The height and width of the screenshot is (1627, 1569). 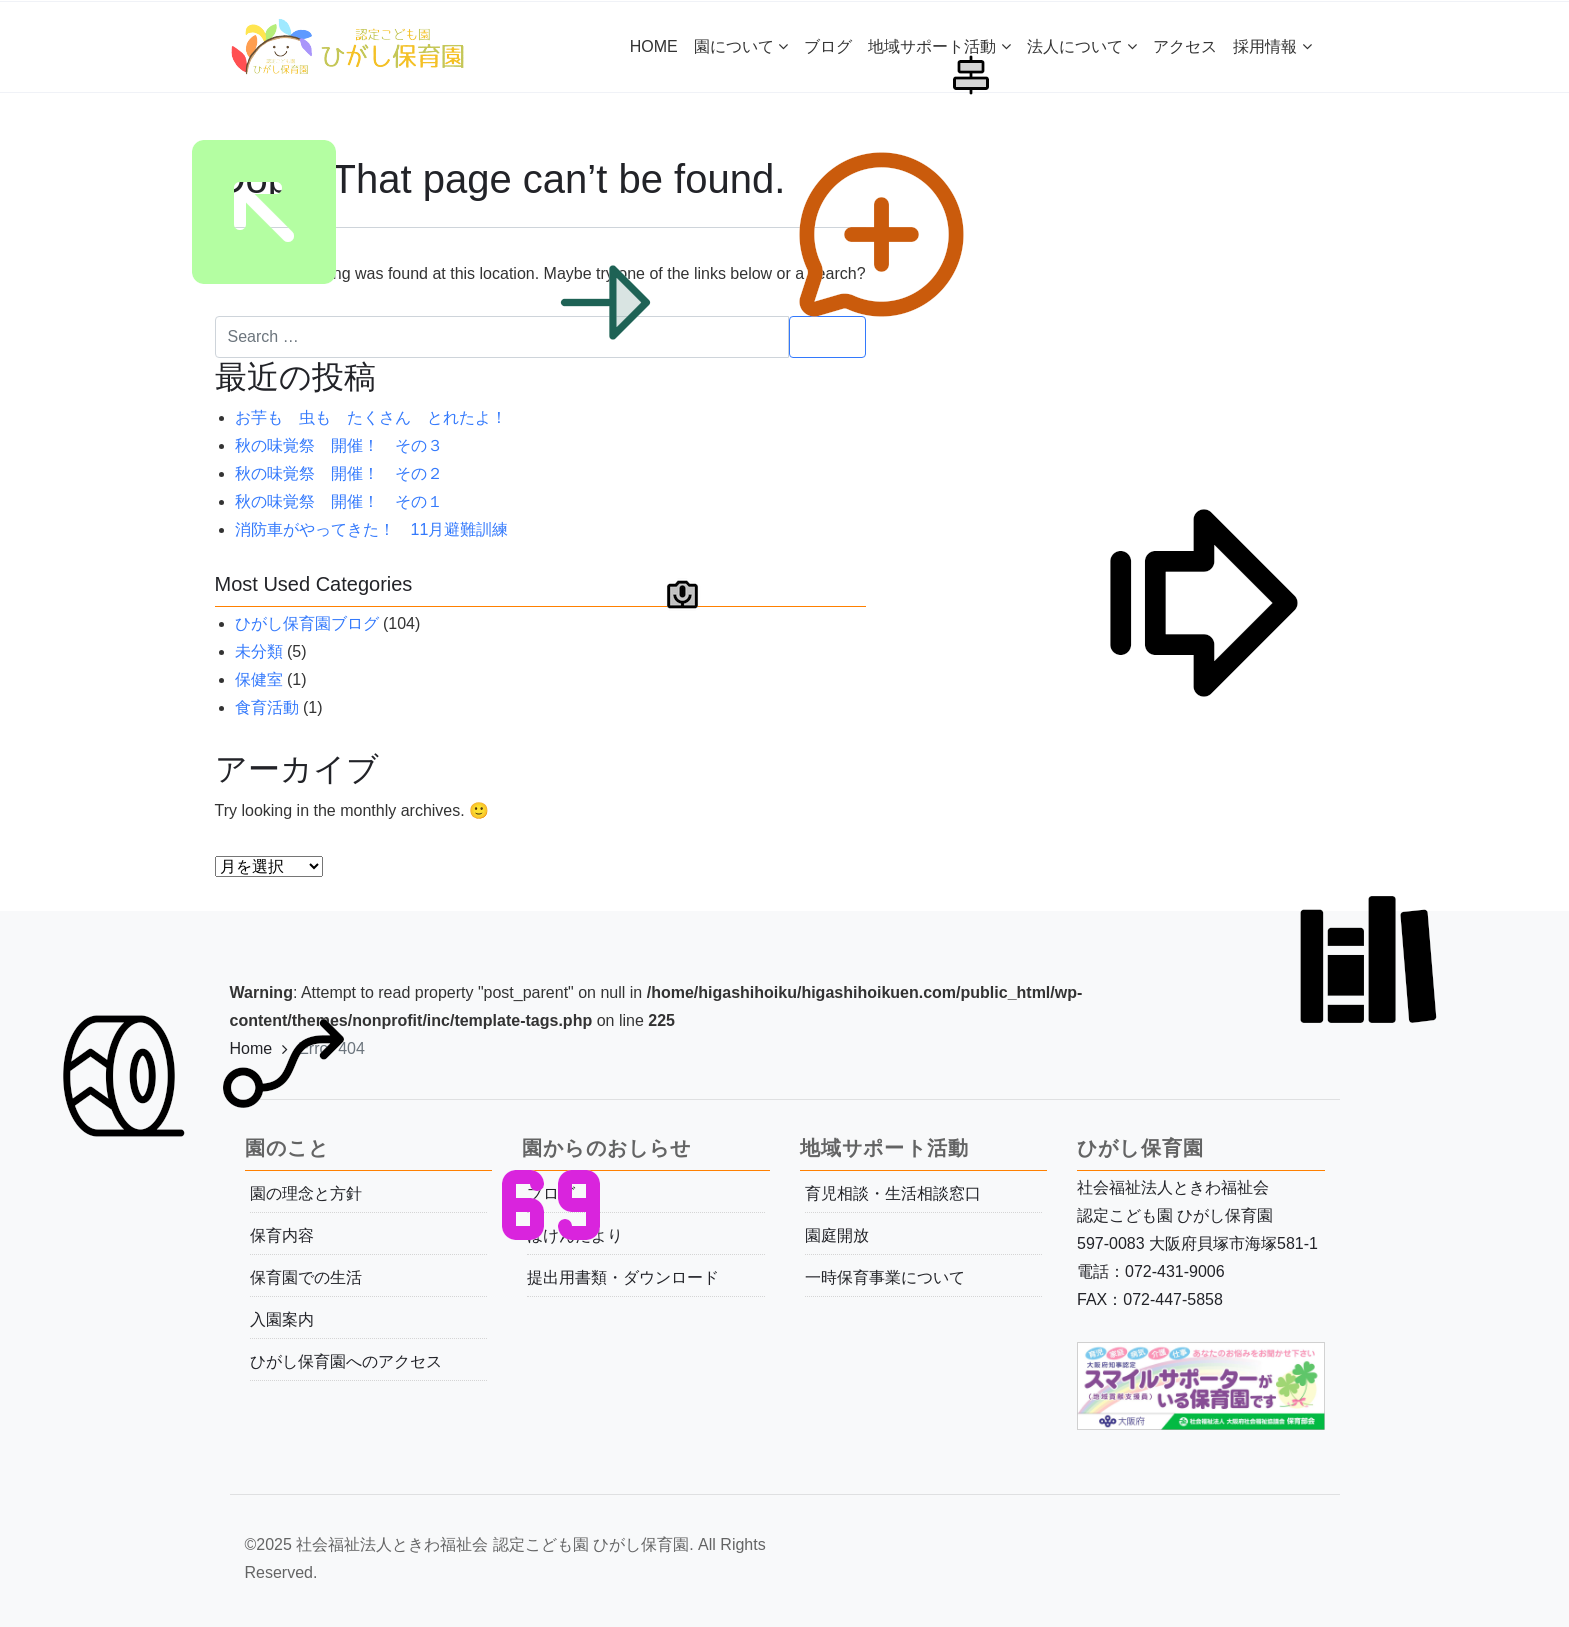 What do you see at coordinates (1197, 603) in the screenshot?
I see `move forward or proceed to next step` at bounding box center [1197, 603].